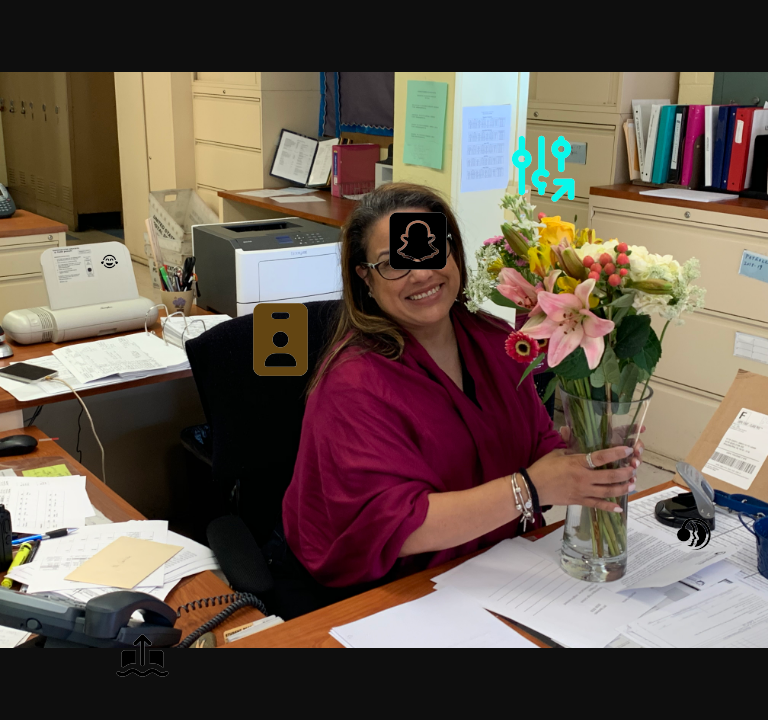  Describe the element at coordinates (280, 339) in the screenshot. I see `view user identification or profile badge` at that location.